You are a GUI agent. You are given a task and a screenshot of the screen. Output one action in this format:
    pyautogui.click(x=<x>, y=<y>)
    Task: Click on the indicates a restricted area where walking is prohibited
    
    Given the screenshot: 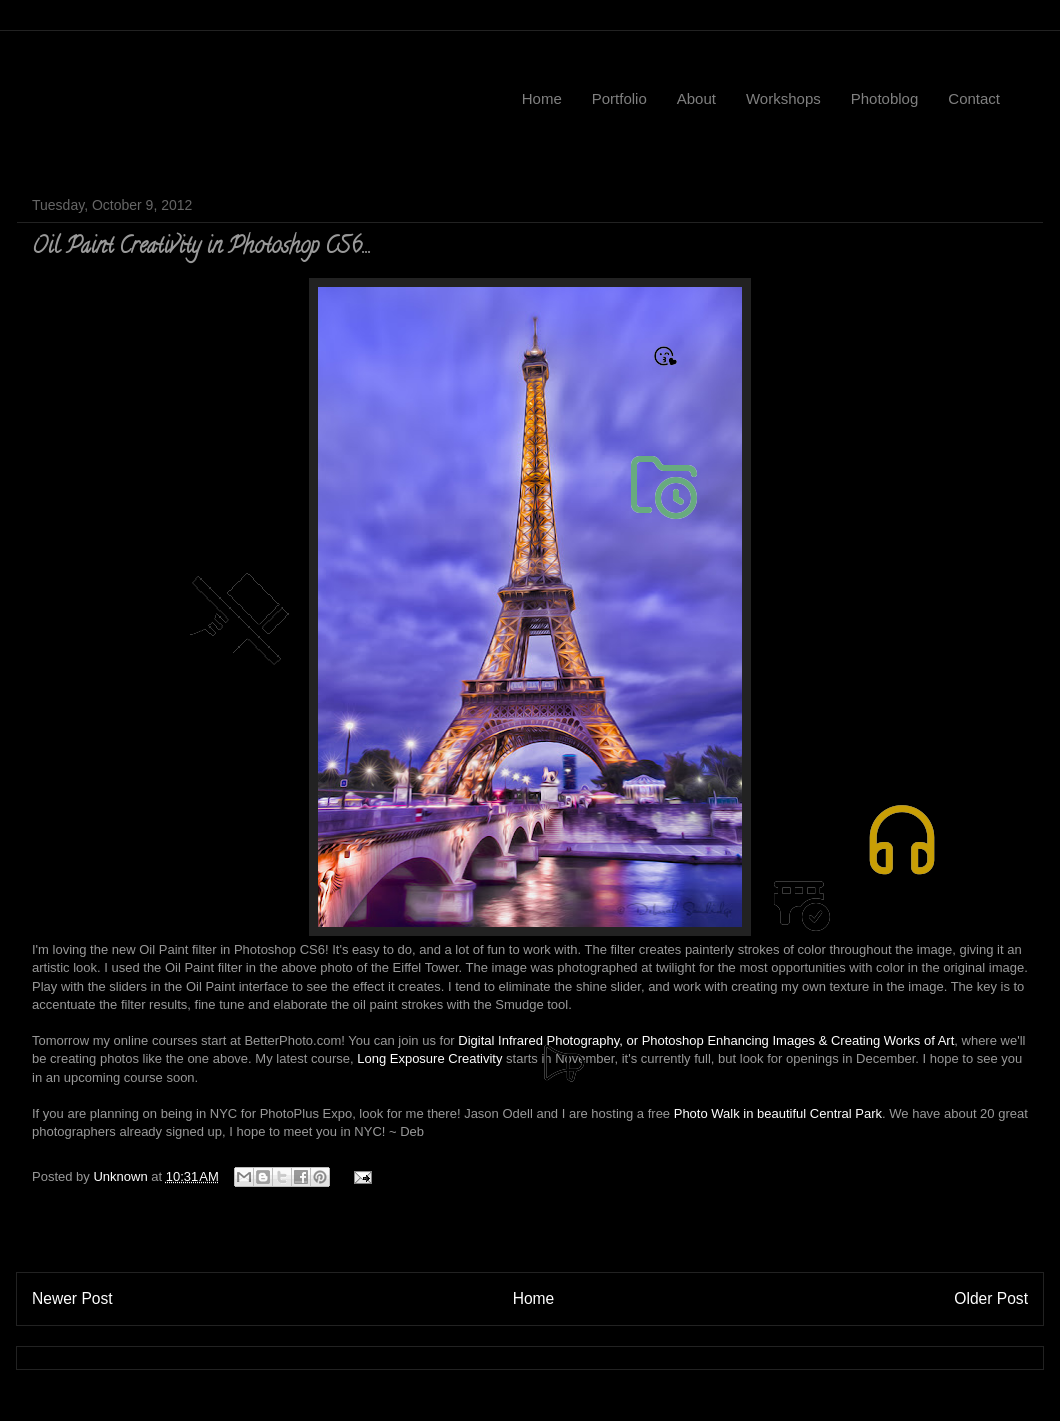 What is the action you would take?
    pyautogui.click(x=239, y=617)
    